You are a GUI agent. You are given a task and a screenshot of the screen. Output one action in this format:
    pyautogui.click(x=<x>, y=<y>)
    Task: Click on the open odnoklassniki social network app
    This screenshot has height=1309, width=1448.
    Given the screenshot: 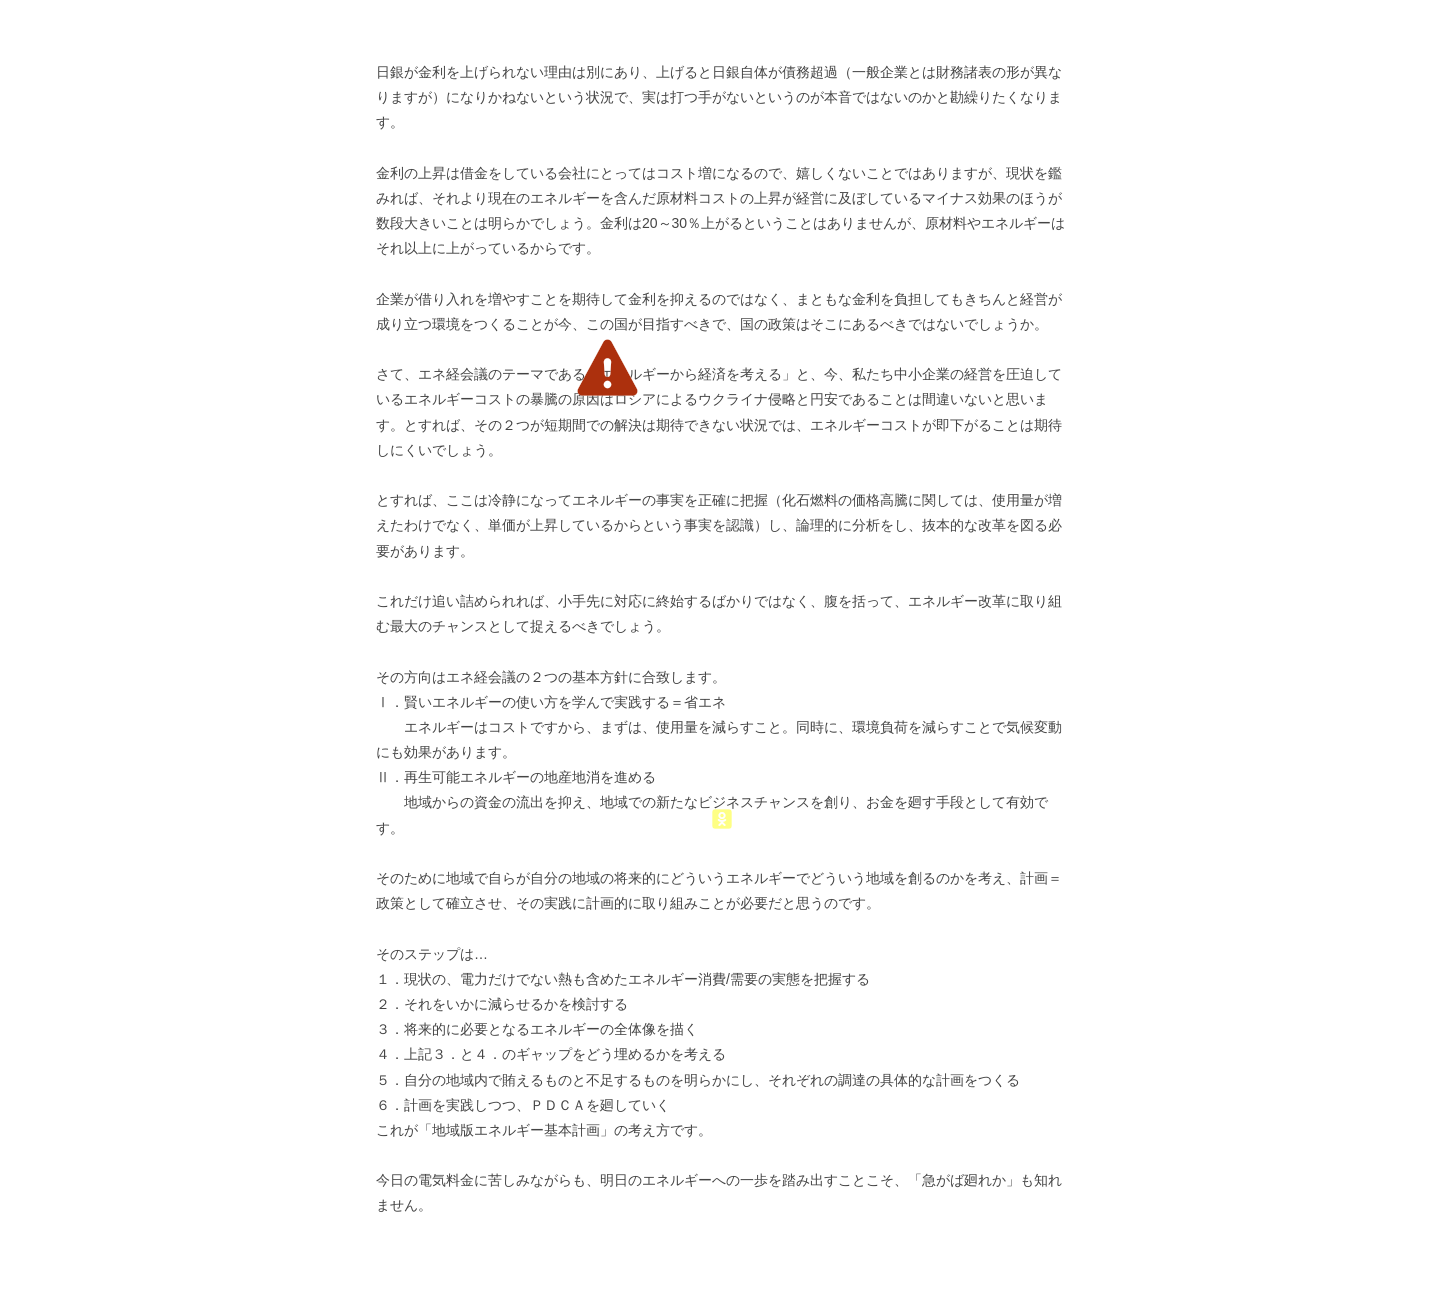 What is the action you would take?
    pyautogui.click(x=722, y=819)
    